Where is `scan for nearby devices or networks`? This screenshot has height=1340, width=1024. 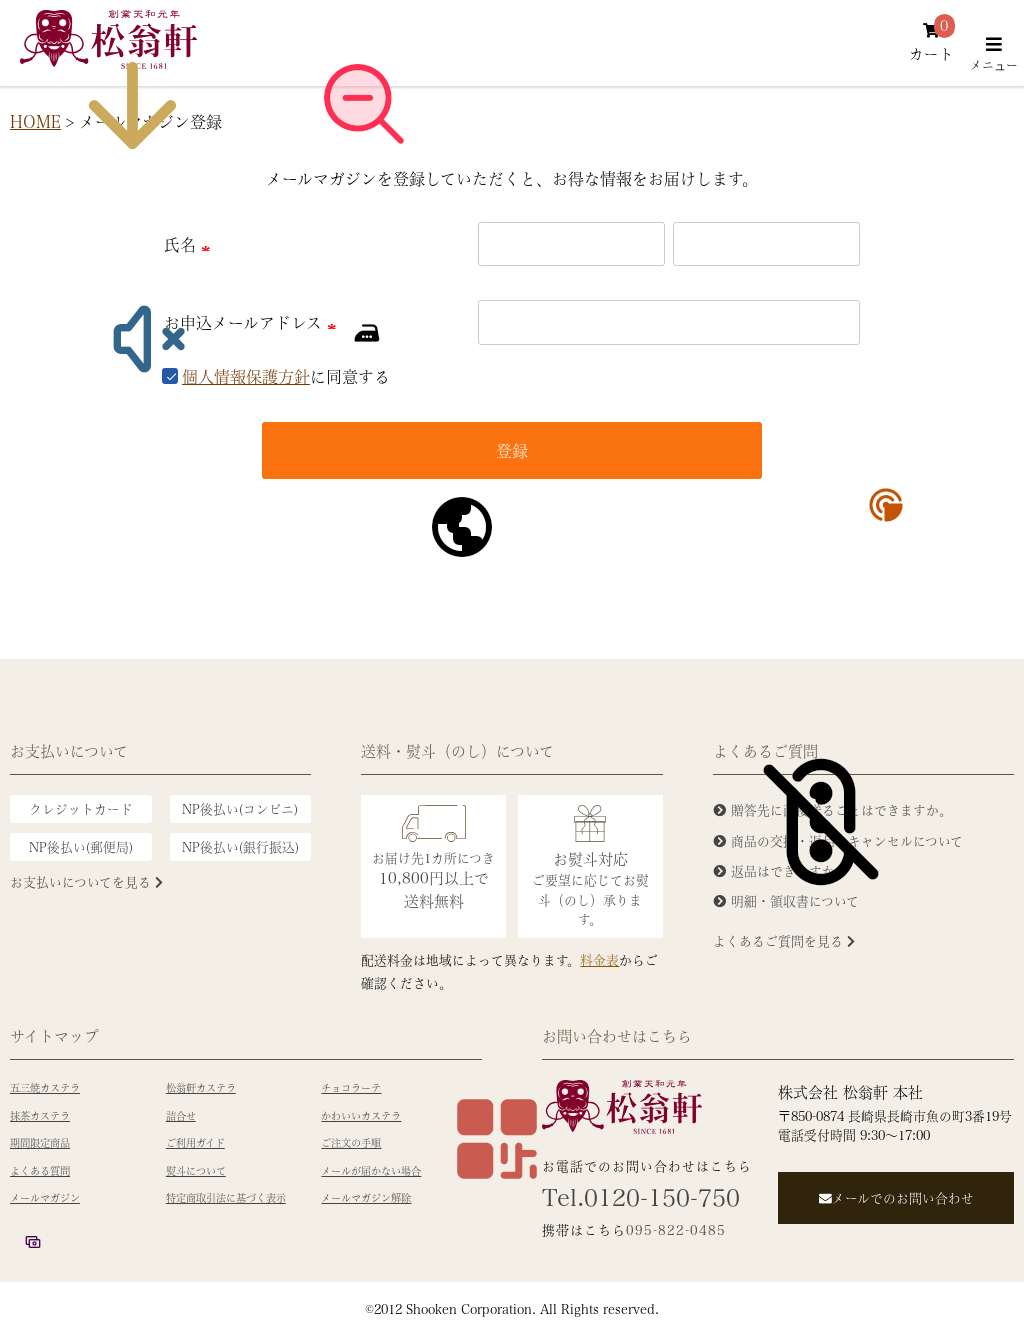
scan for nearby devices or networks is located at coordinates (886, 505).